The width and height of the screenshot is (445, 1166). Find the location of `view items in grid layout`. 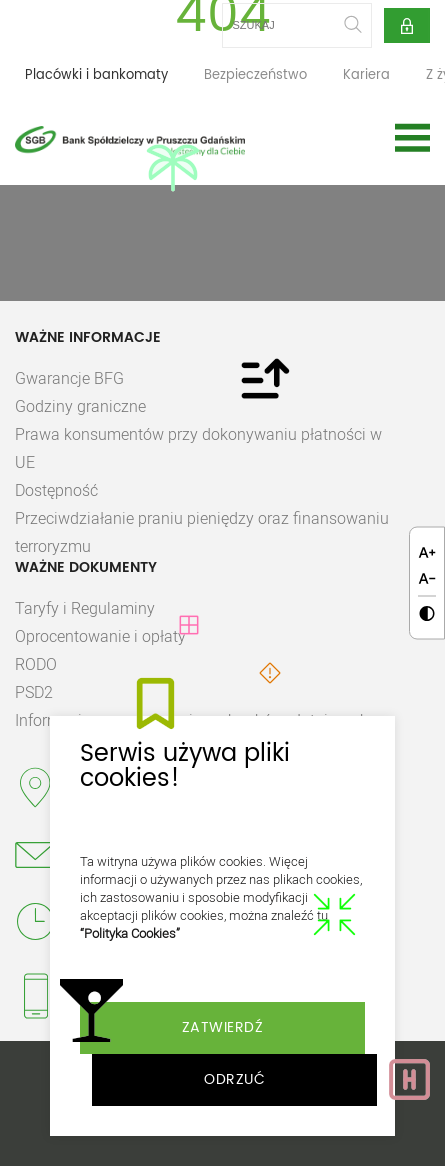

view items in grid layout is located at coordinates (189, 625).